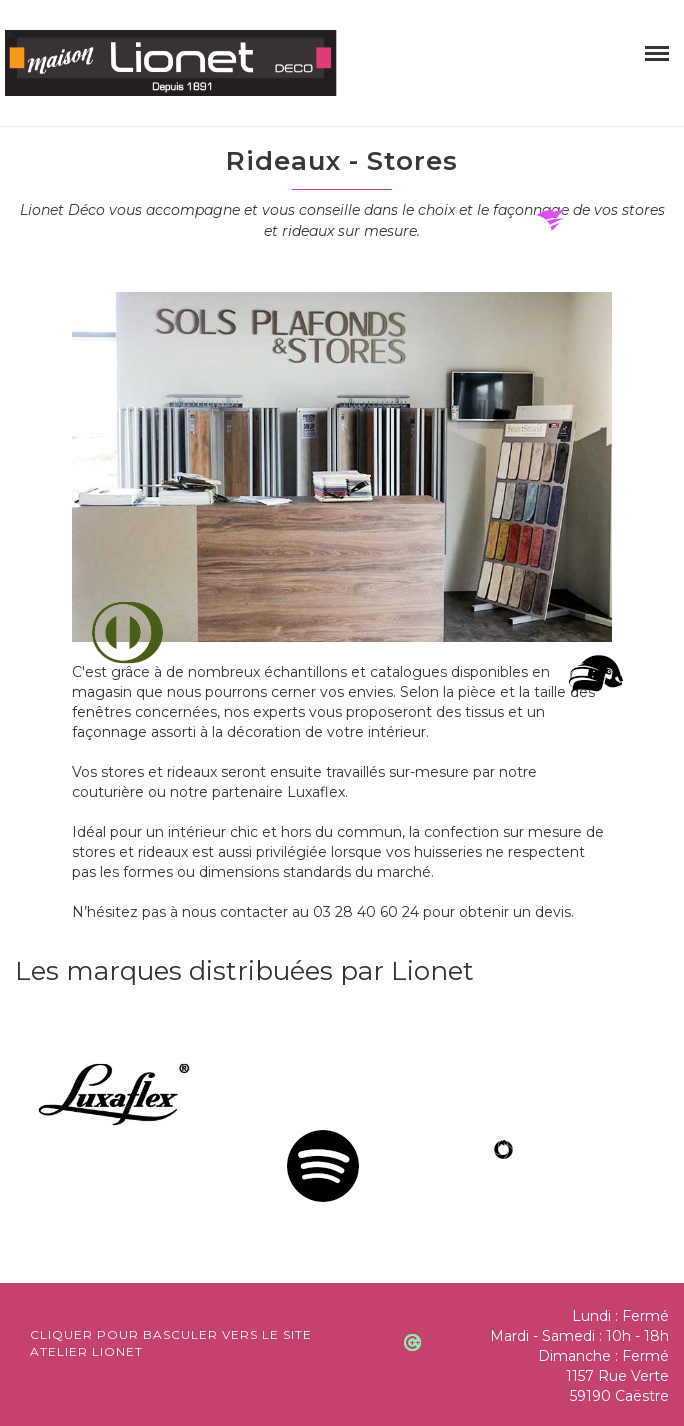  Describe the element at coordinates (412, 1342) in the screenshot. I see `c++ builder IDE logo` at that location.